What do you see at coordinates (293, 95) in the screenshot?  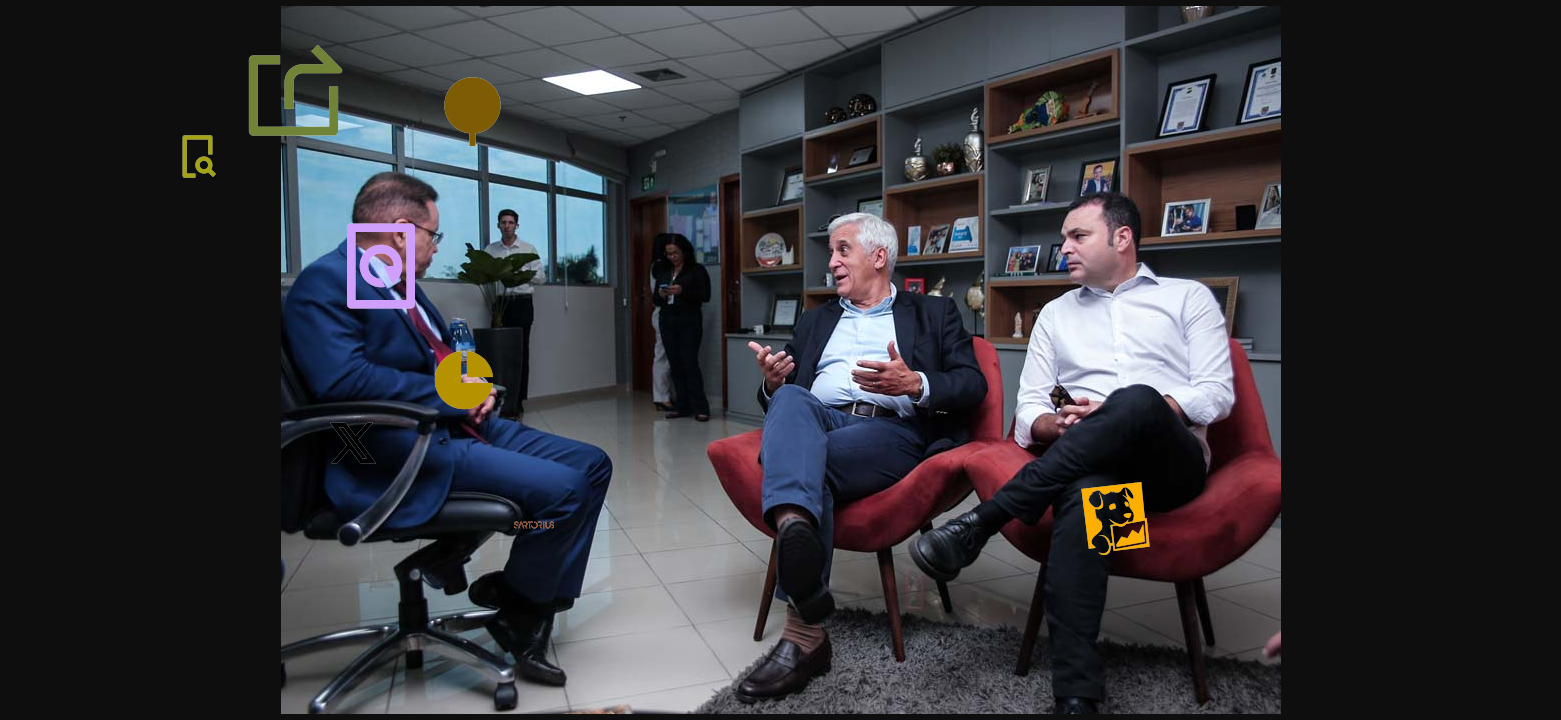 I see `share content to another app or platform` at bounding box center [293, 95].